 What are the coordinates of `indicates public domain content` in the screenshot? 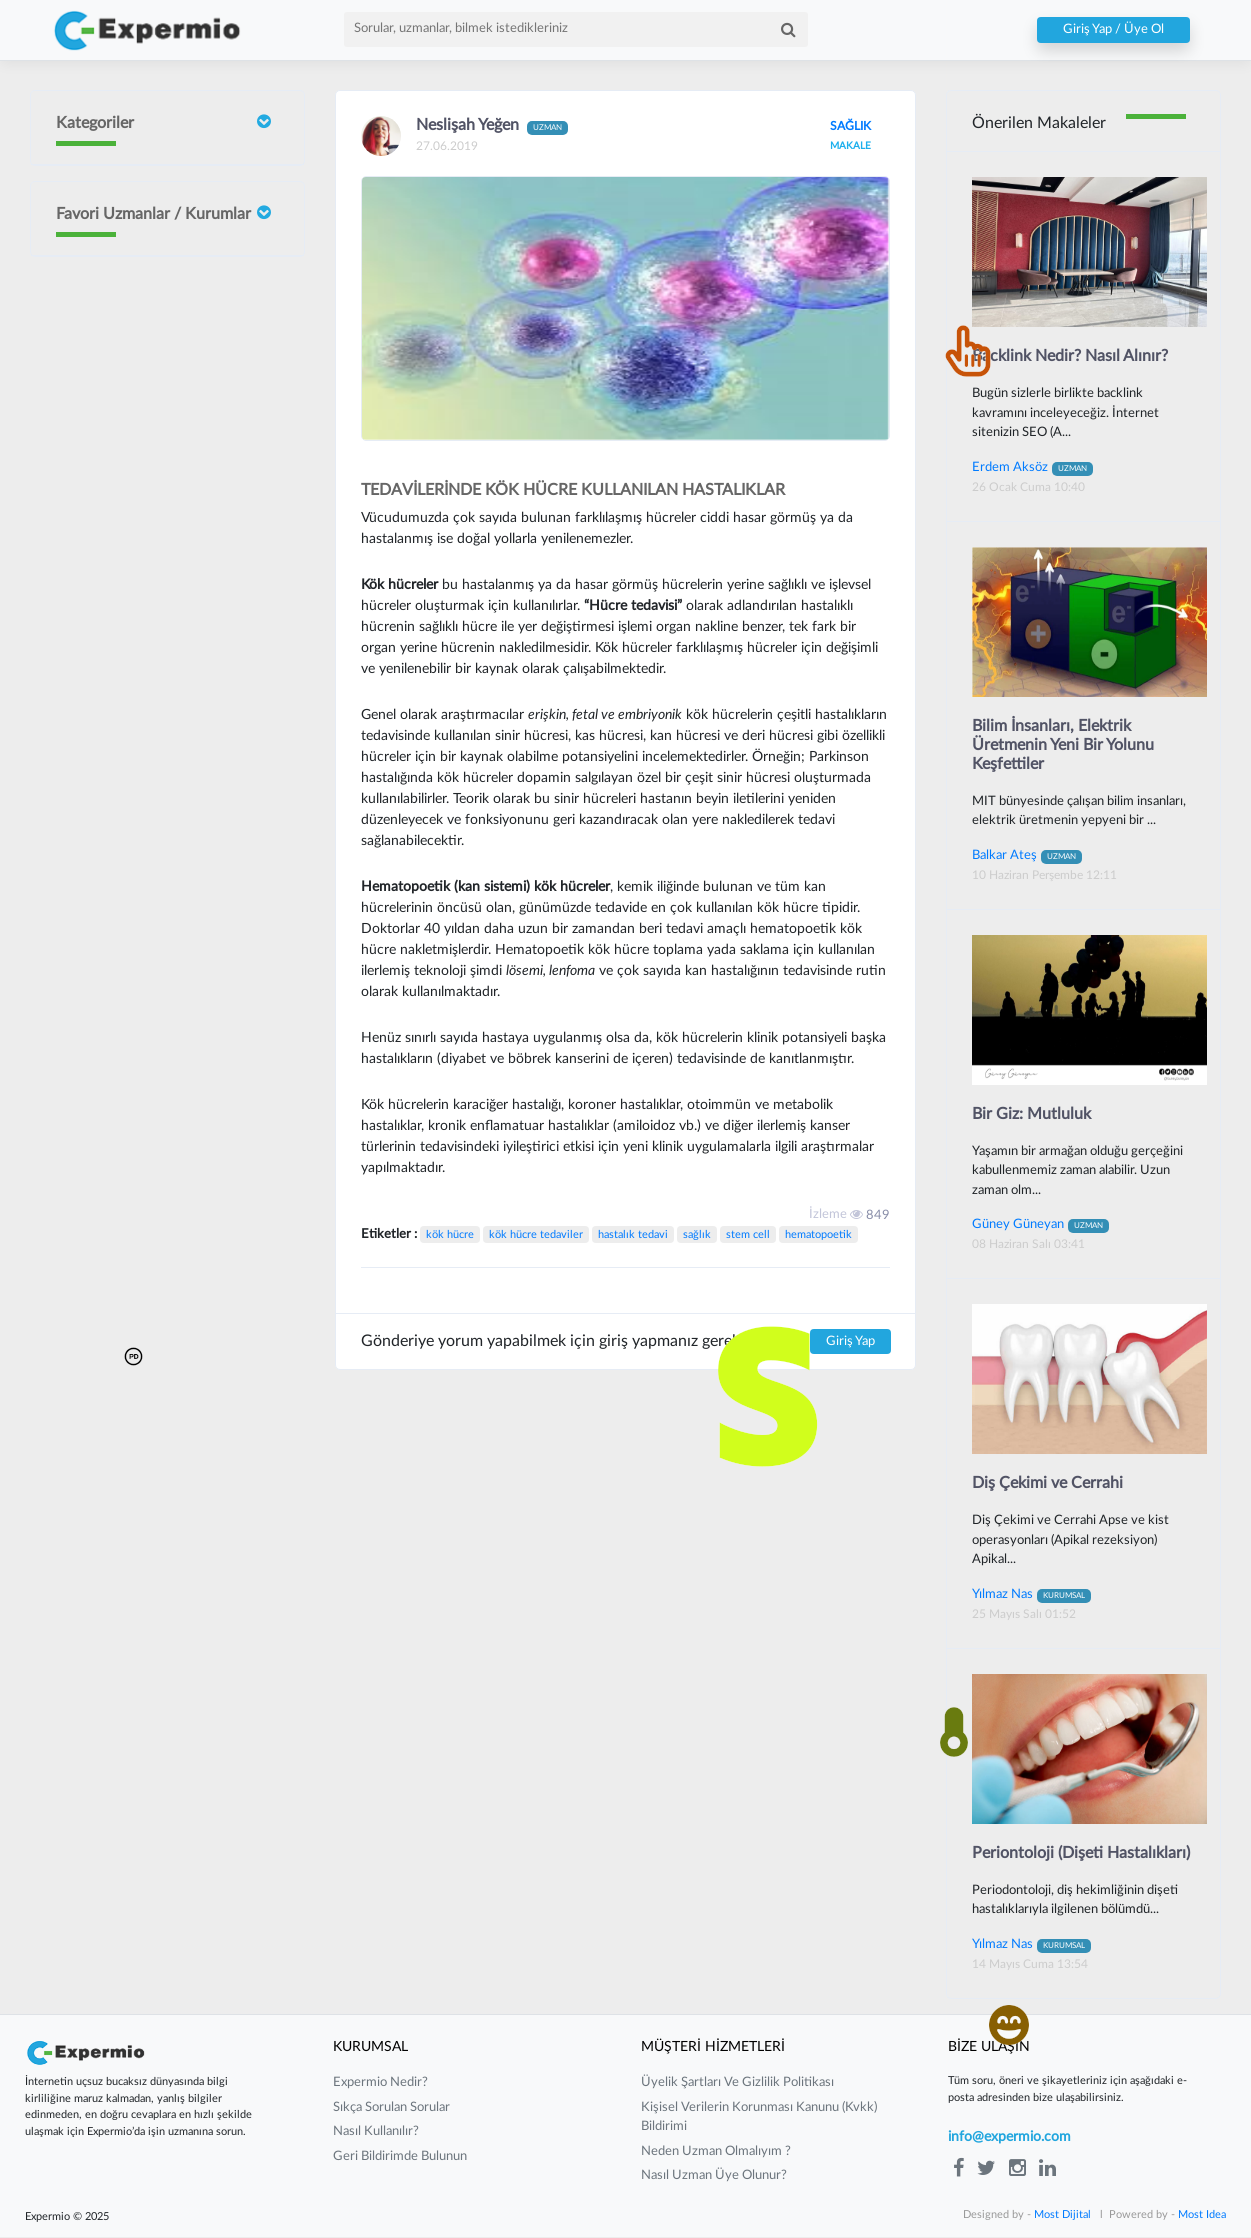 It's located at (133, 1356).